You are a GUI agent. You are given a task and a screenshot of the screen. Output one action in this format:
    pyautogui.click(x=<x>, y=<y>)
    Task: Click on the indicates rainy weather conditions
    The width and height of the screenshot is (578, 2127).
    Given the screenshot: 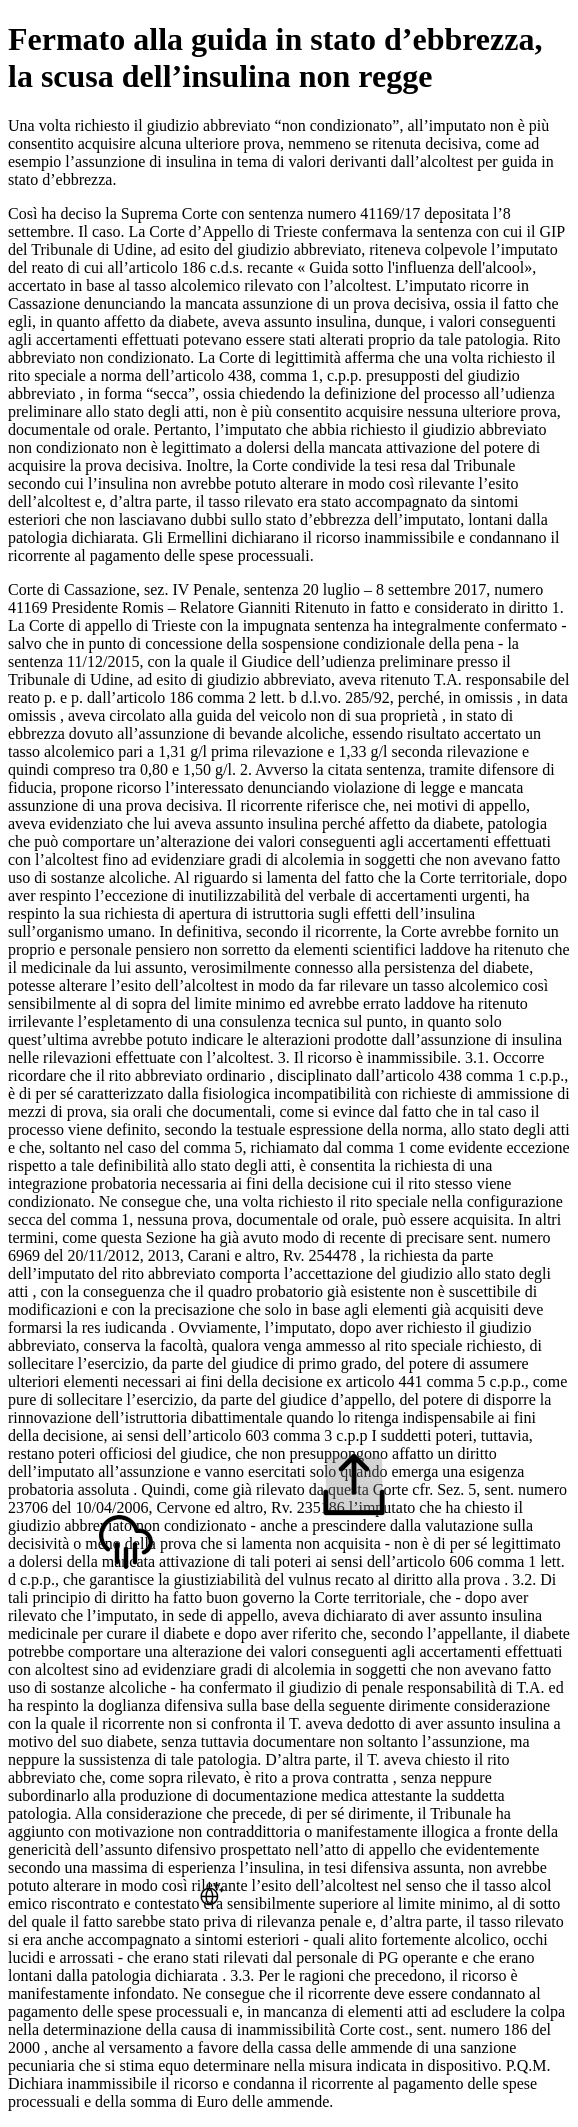 What is the action you would take?
    pyautogui.click(x=126, y=1542)
    